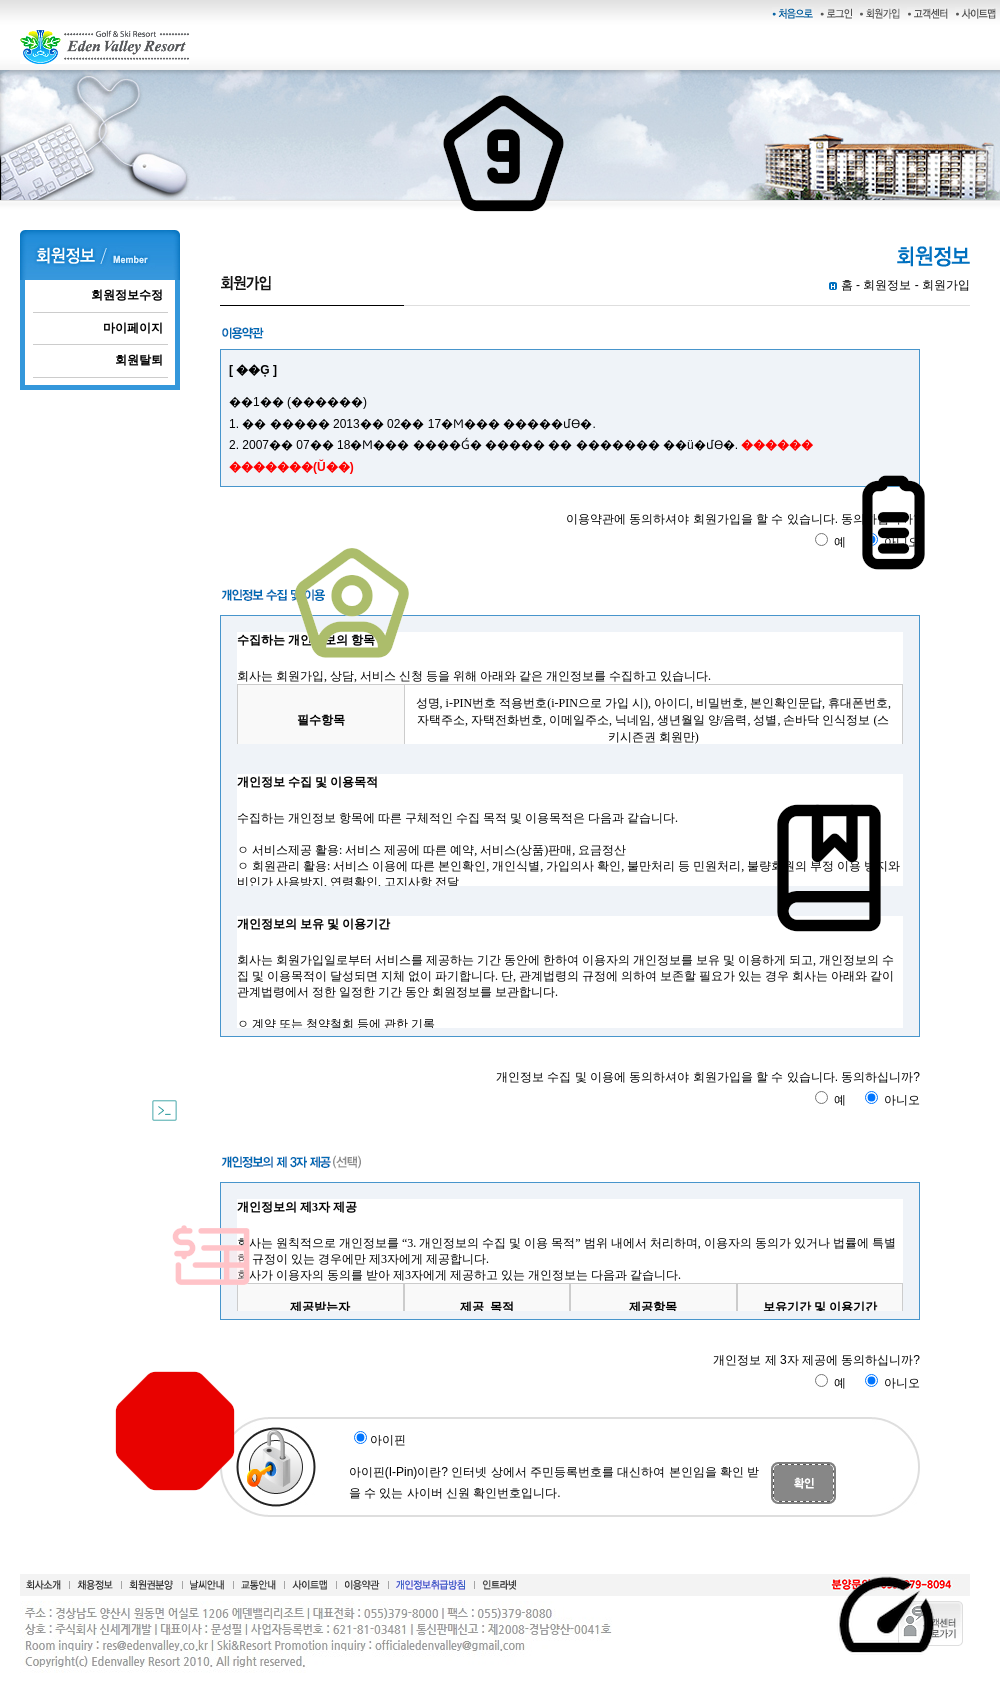 The width and height of the screenshot is (1000, 1683). I want to click on view or manage invoices, so click(212, 1256).